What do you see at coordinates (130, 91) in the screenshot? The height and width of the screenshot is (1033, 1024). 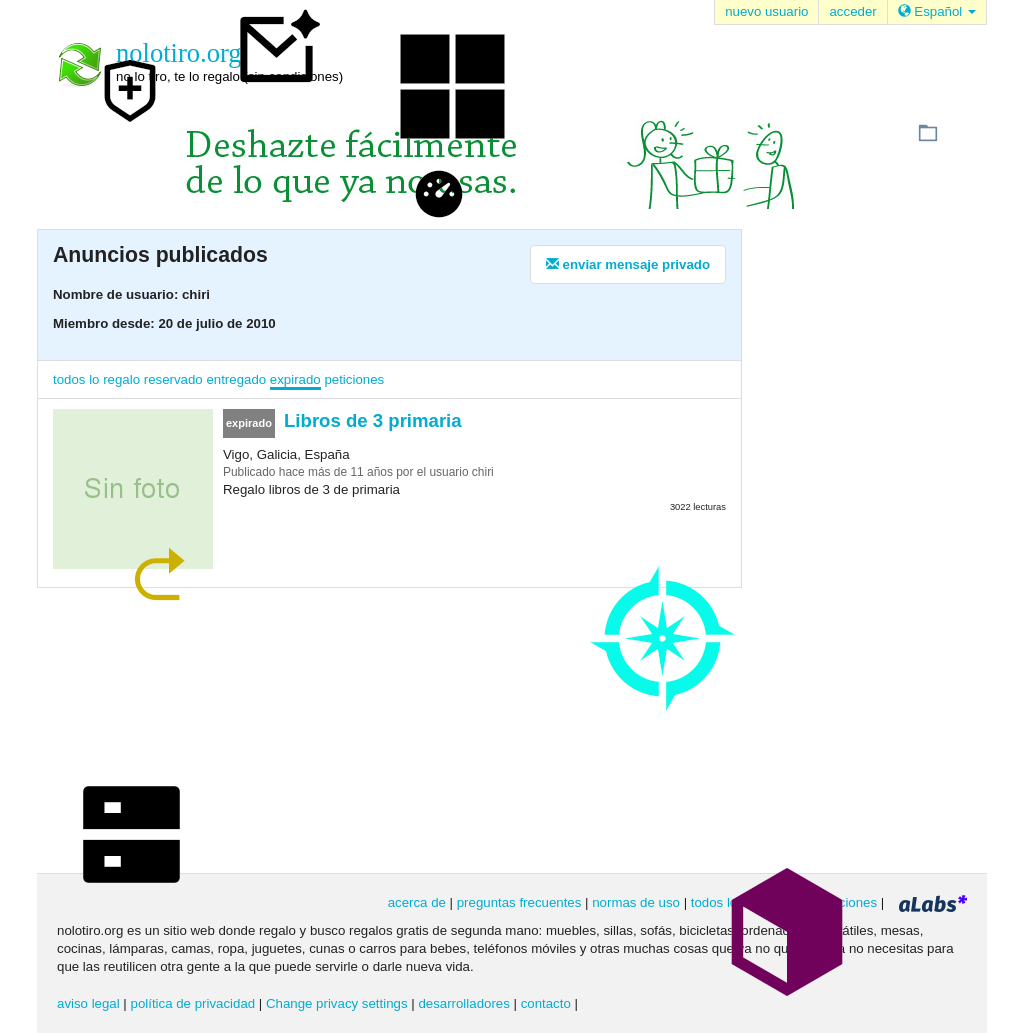 I see `add security protection or shield` at bounding box center [130, 91].